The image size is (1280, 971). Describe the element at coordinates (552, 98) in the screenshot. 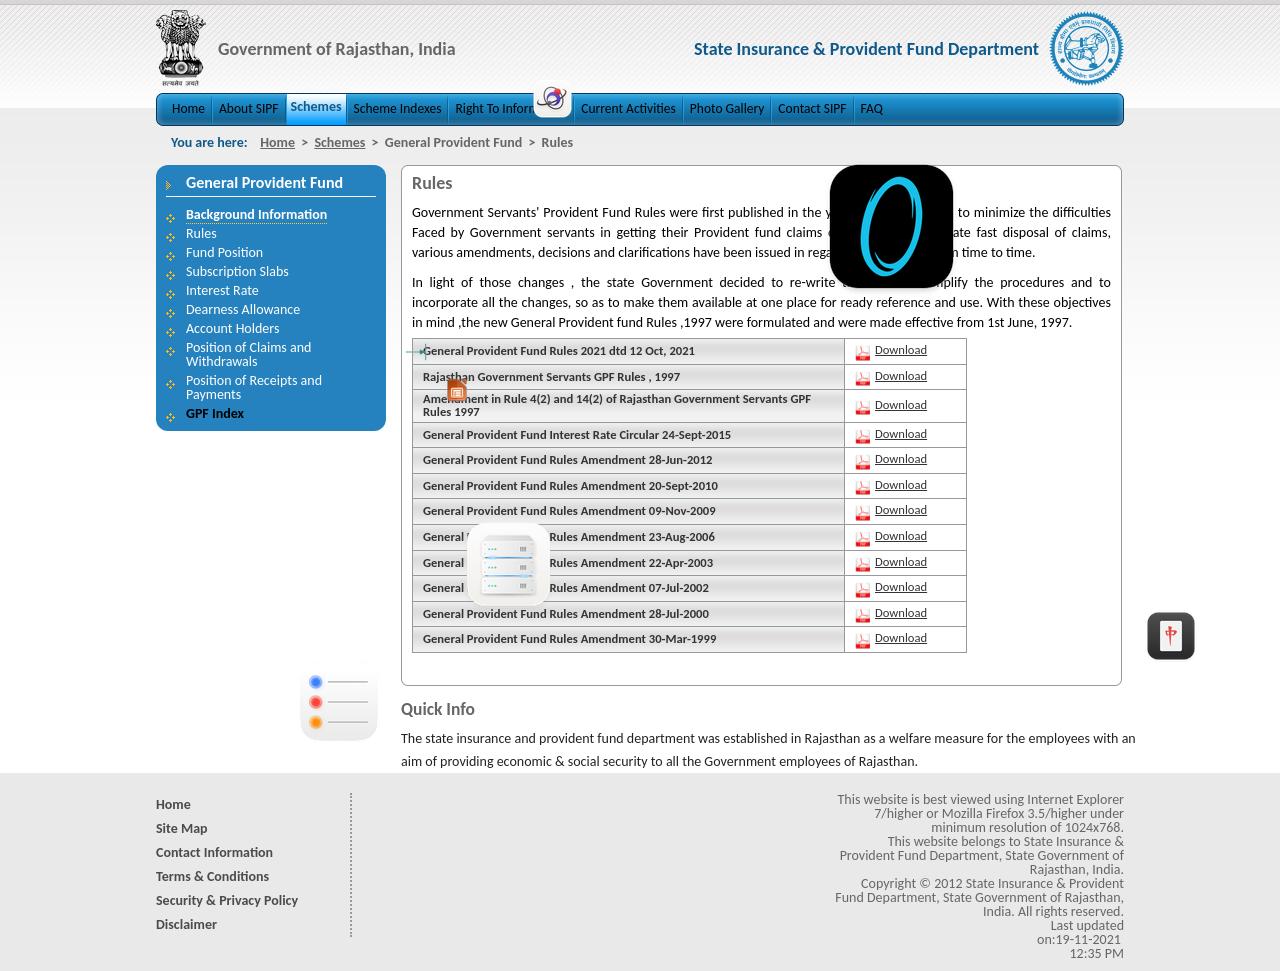

I see `open mkvmerge video merging tool` at that location.